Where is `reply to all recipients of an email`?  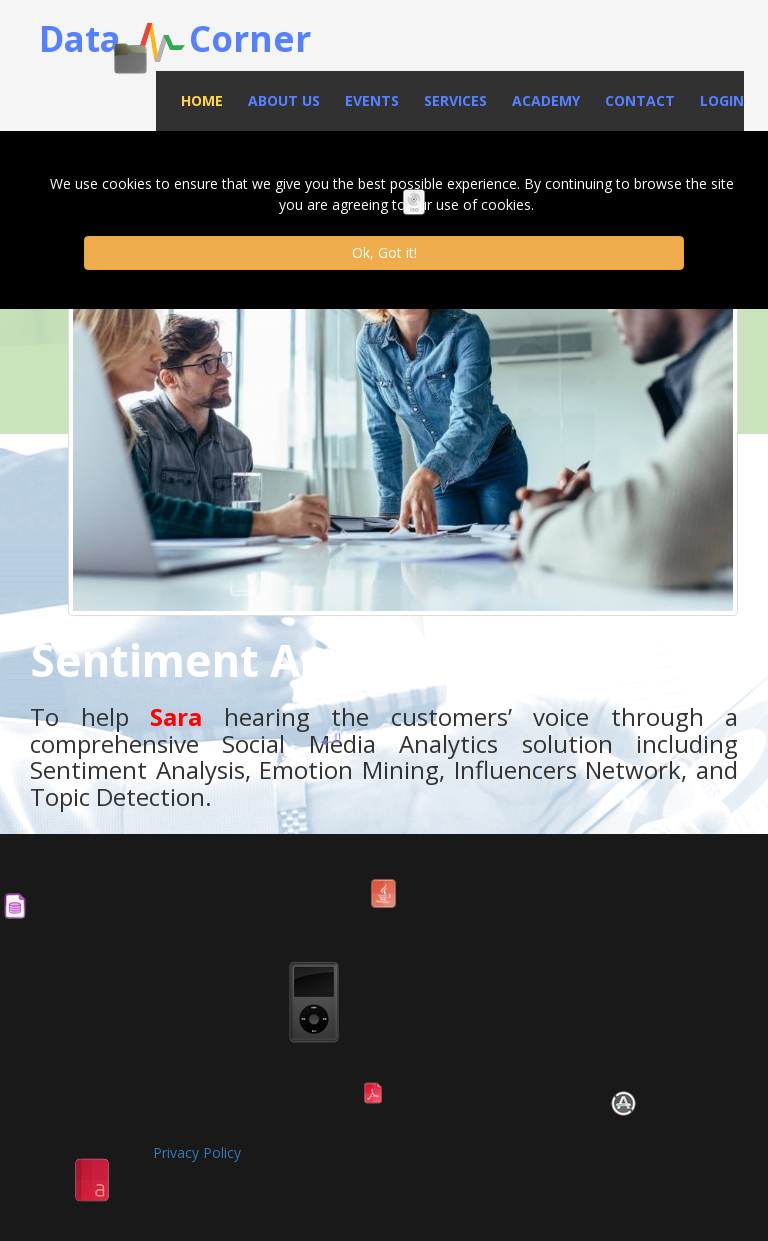 reply to all recipients of an email is located at coordinates (330, 738).